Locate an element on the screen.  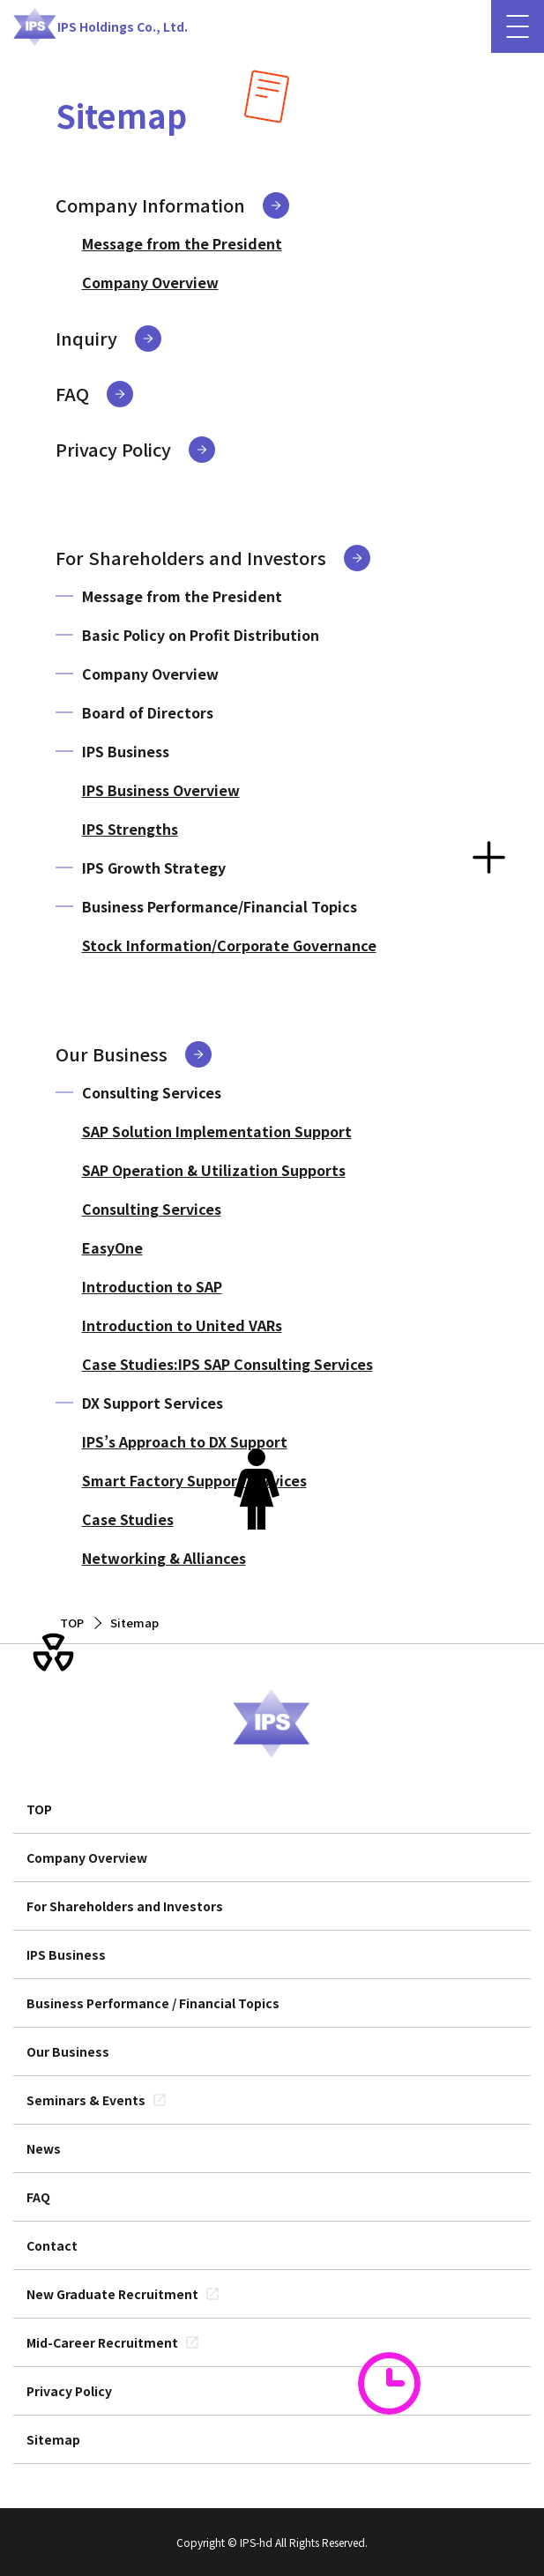
indicates women's restroom or facilities is located at coordinates (257, 1489).